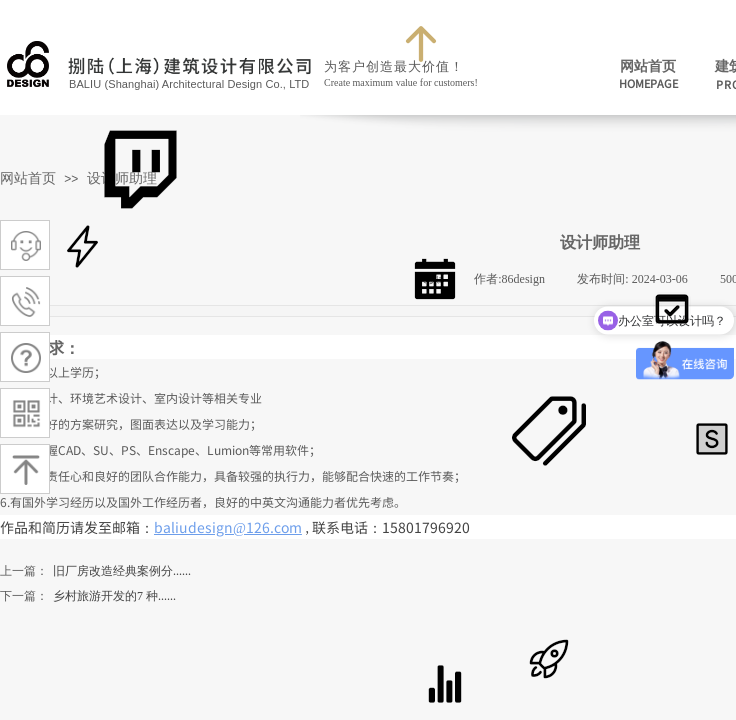 The width and height of the screenshot is (736, 720). I want to click on scroll to top of page, so click(421, 44).